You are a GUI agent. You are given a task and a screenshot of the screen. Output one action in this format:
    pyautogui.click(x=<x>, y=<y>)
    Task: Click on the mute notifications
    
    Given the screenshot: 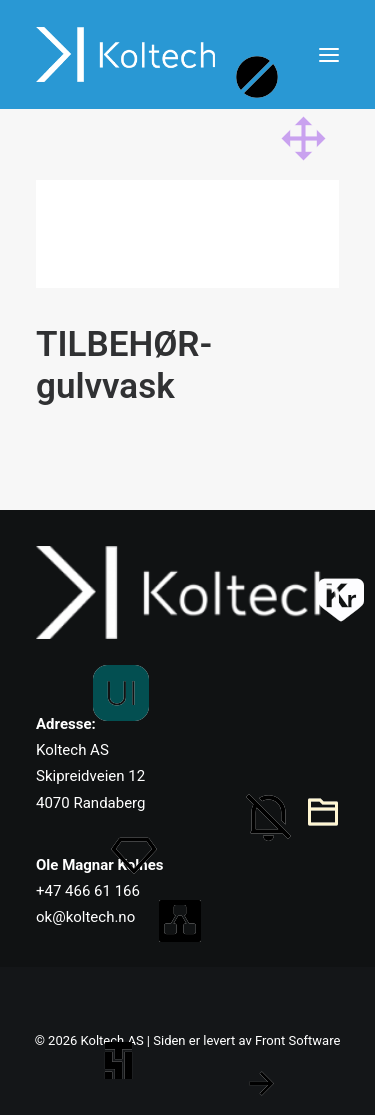 What is the action you would take?
    pyautogui.click(x=268, y=816)
    